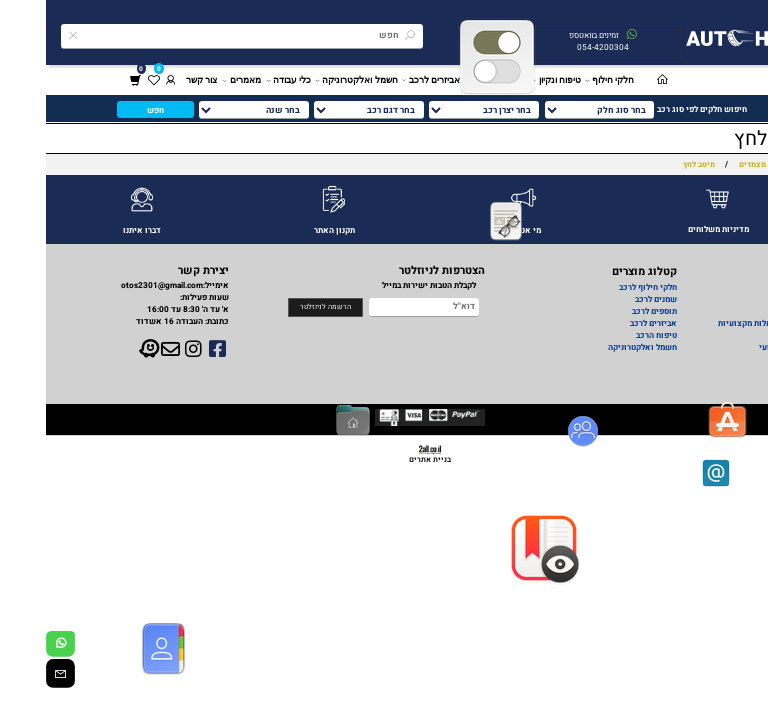 This screenshot has height=720, width=768. What do you see at coordinates (497, 57) in the screenshot?
I see `open gnome tweaks to customize desktop settings` at bounding box center [497, 57].